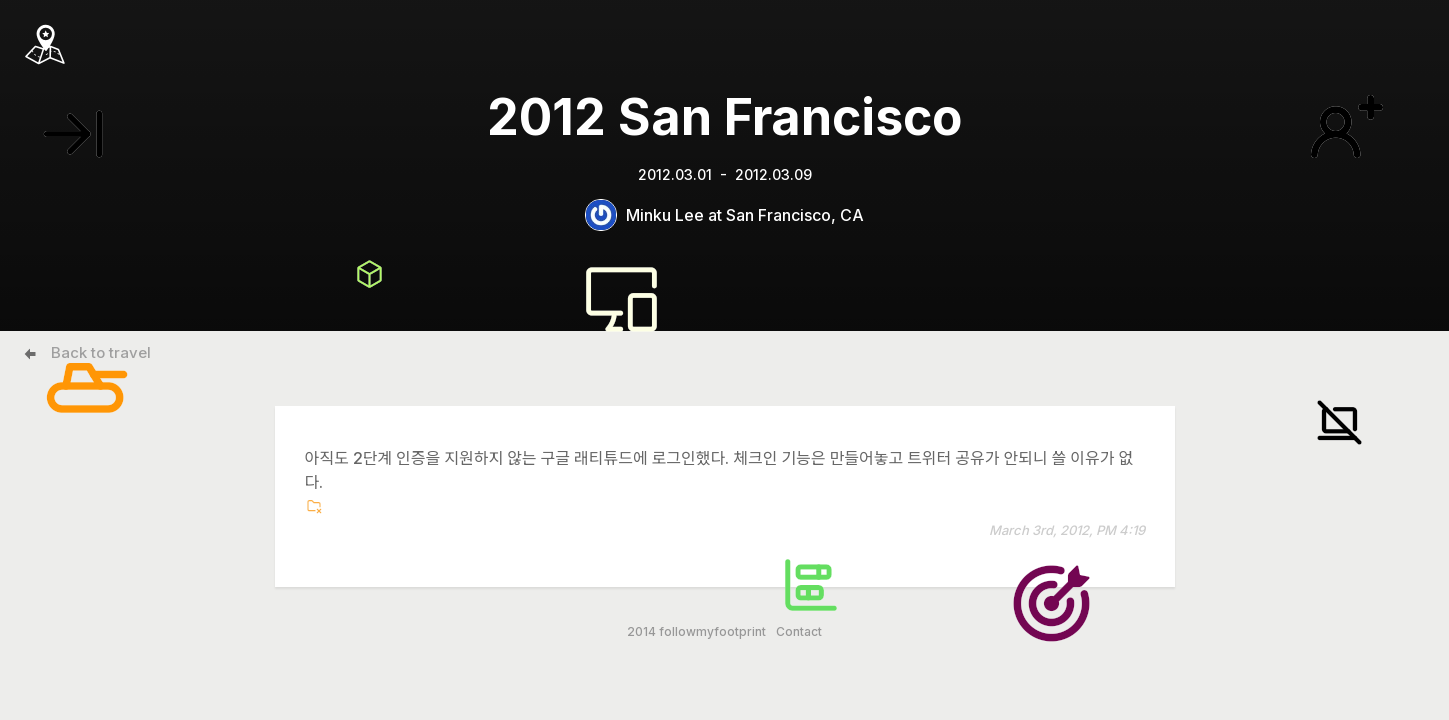 This screenshot has width=1449, height=720. What do you see at coordinates (1051, 603) in the screenshot?
I see `view project goals or milestones` at bounding box center [1051, 603].